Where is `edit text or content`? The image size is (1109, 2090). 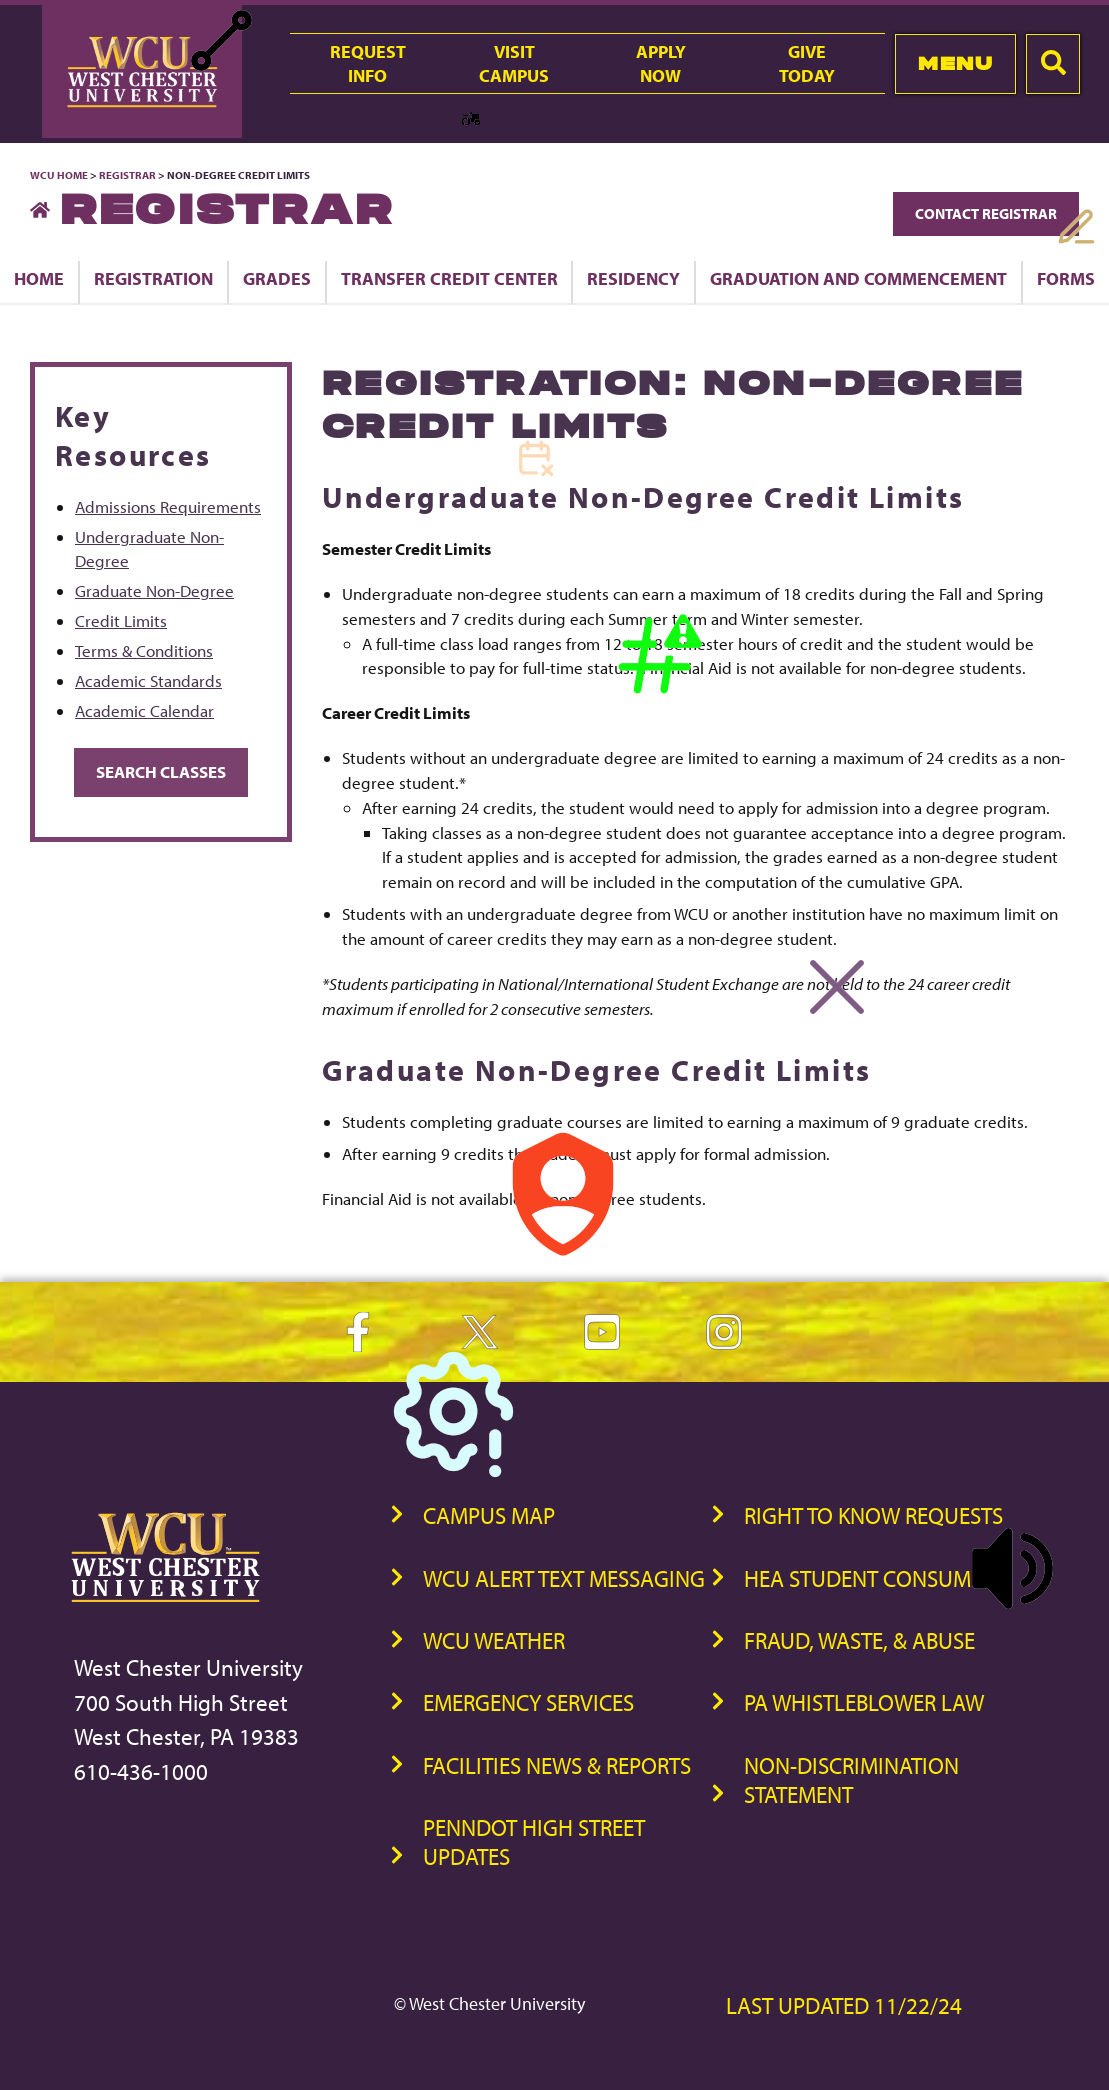
edit text or content is located at coordinates (1076, 227).